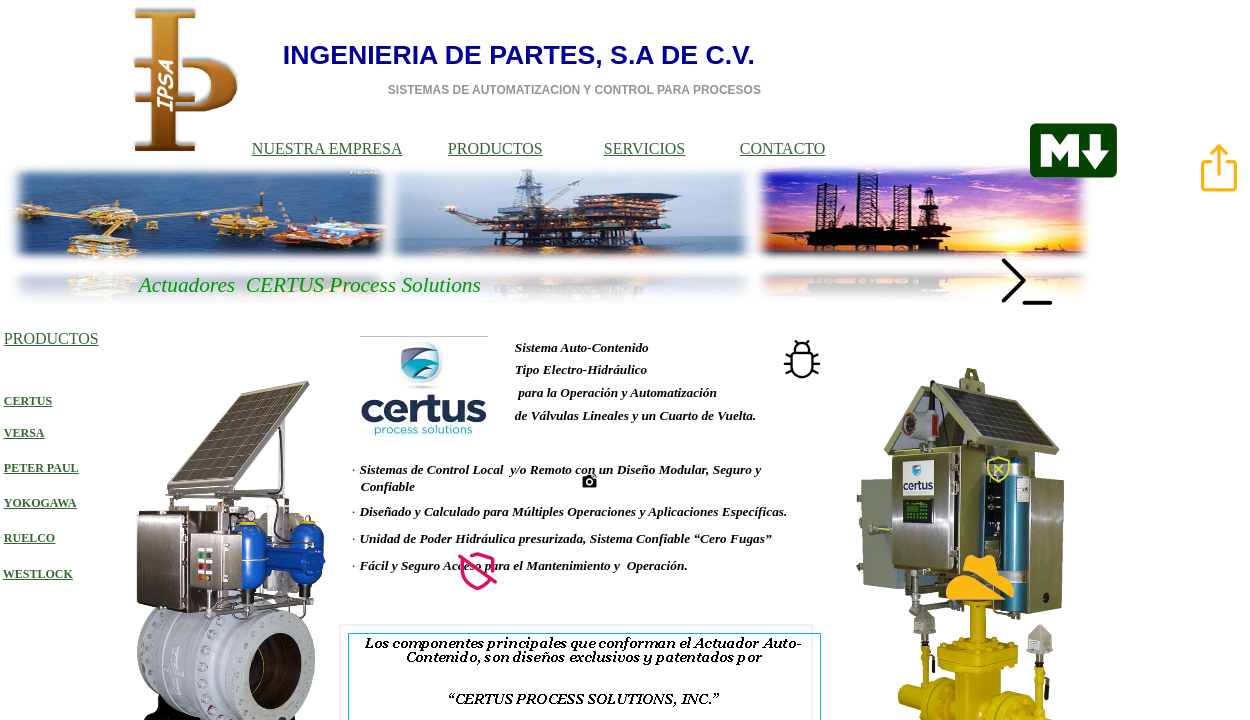 The width and height of the screenshot is (1250, 720). What do you see at coordinates (802, 360) in the screenshot?
I see `report a bug or issue` at bounding box center [802, 360].